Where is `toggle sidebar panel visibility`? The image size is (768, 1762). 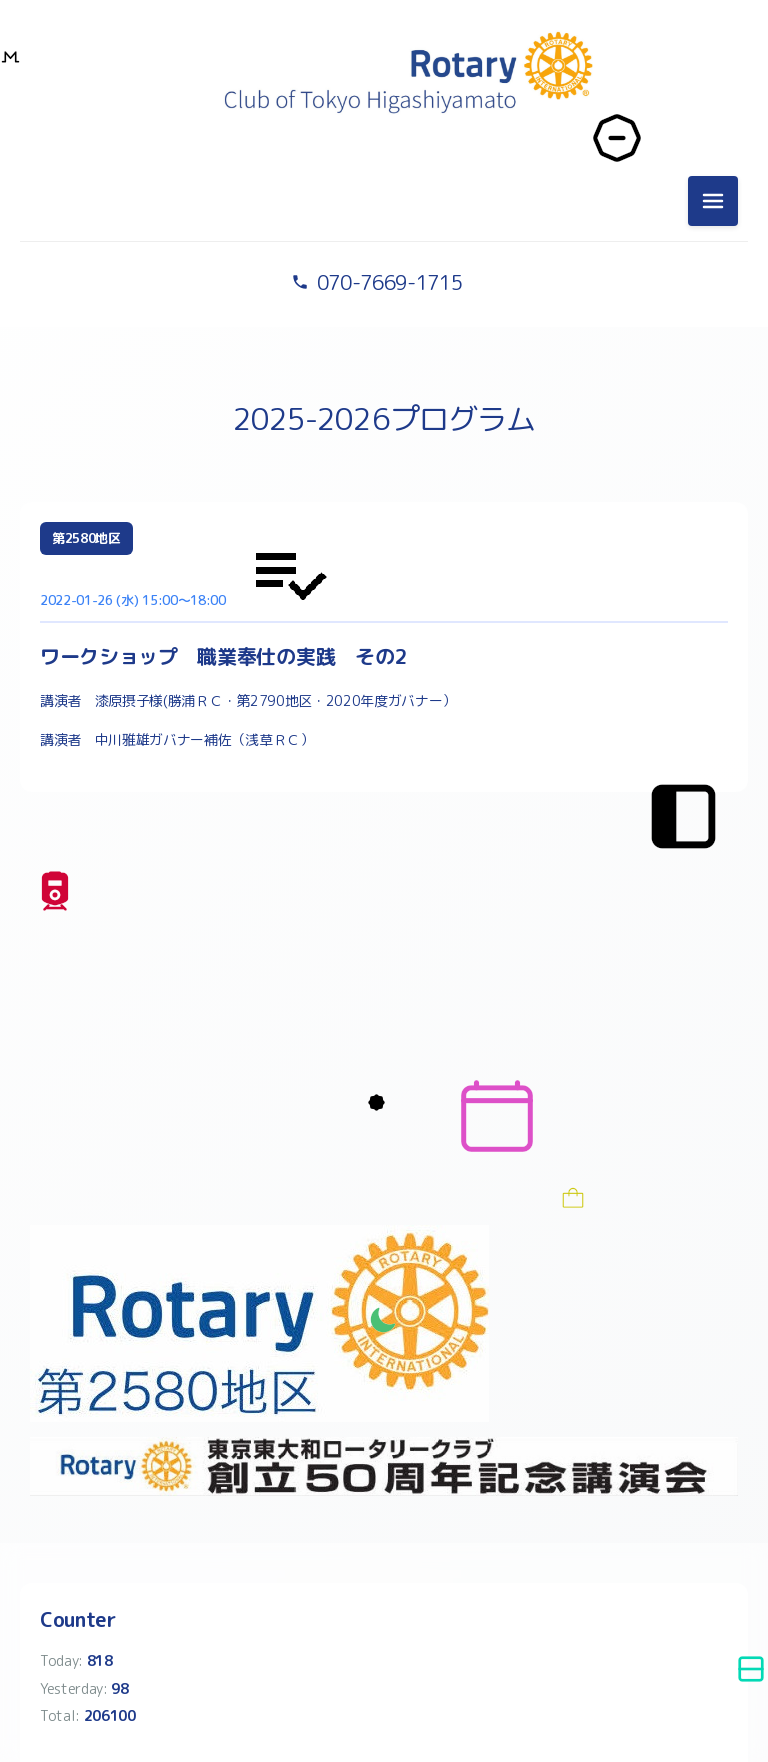
toggle sidebar panel visibility is located at coordinates (683, 816).